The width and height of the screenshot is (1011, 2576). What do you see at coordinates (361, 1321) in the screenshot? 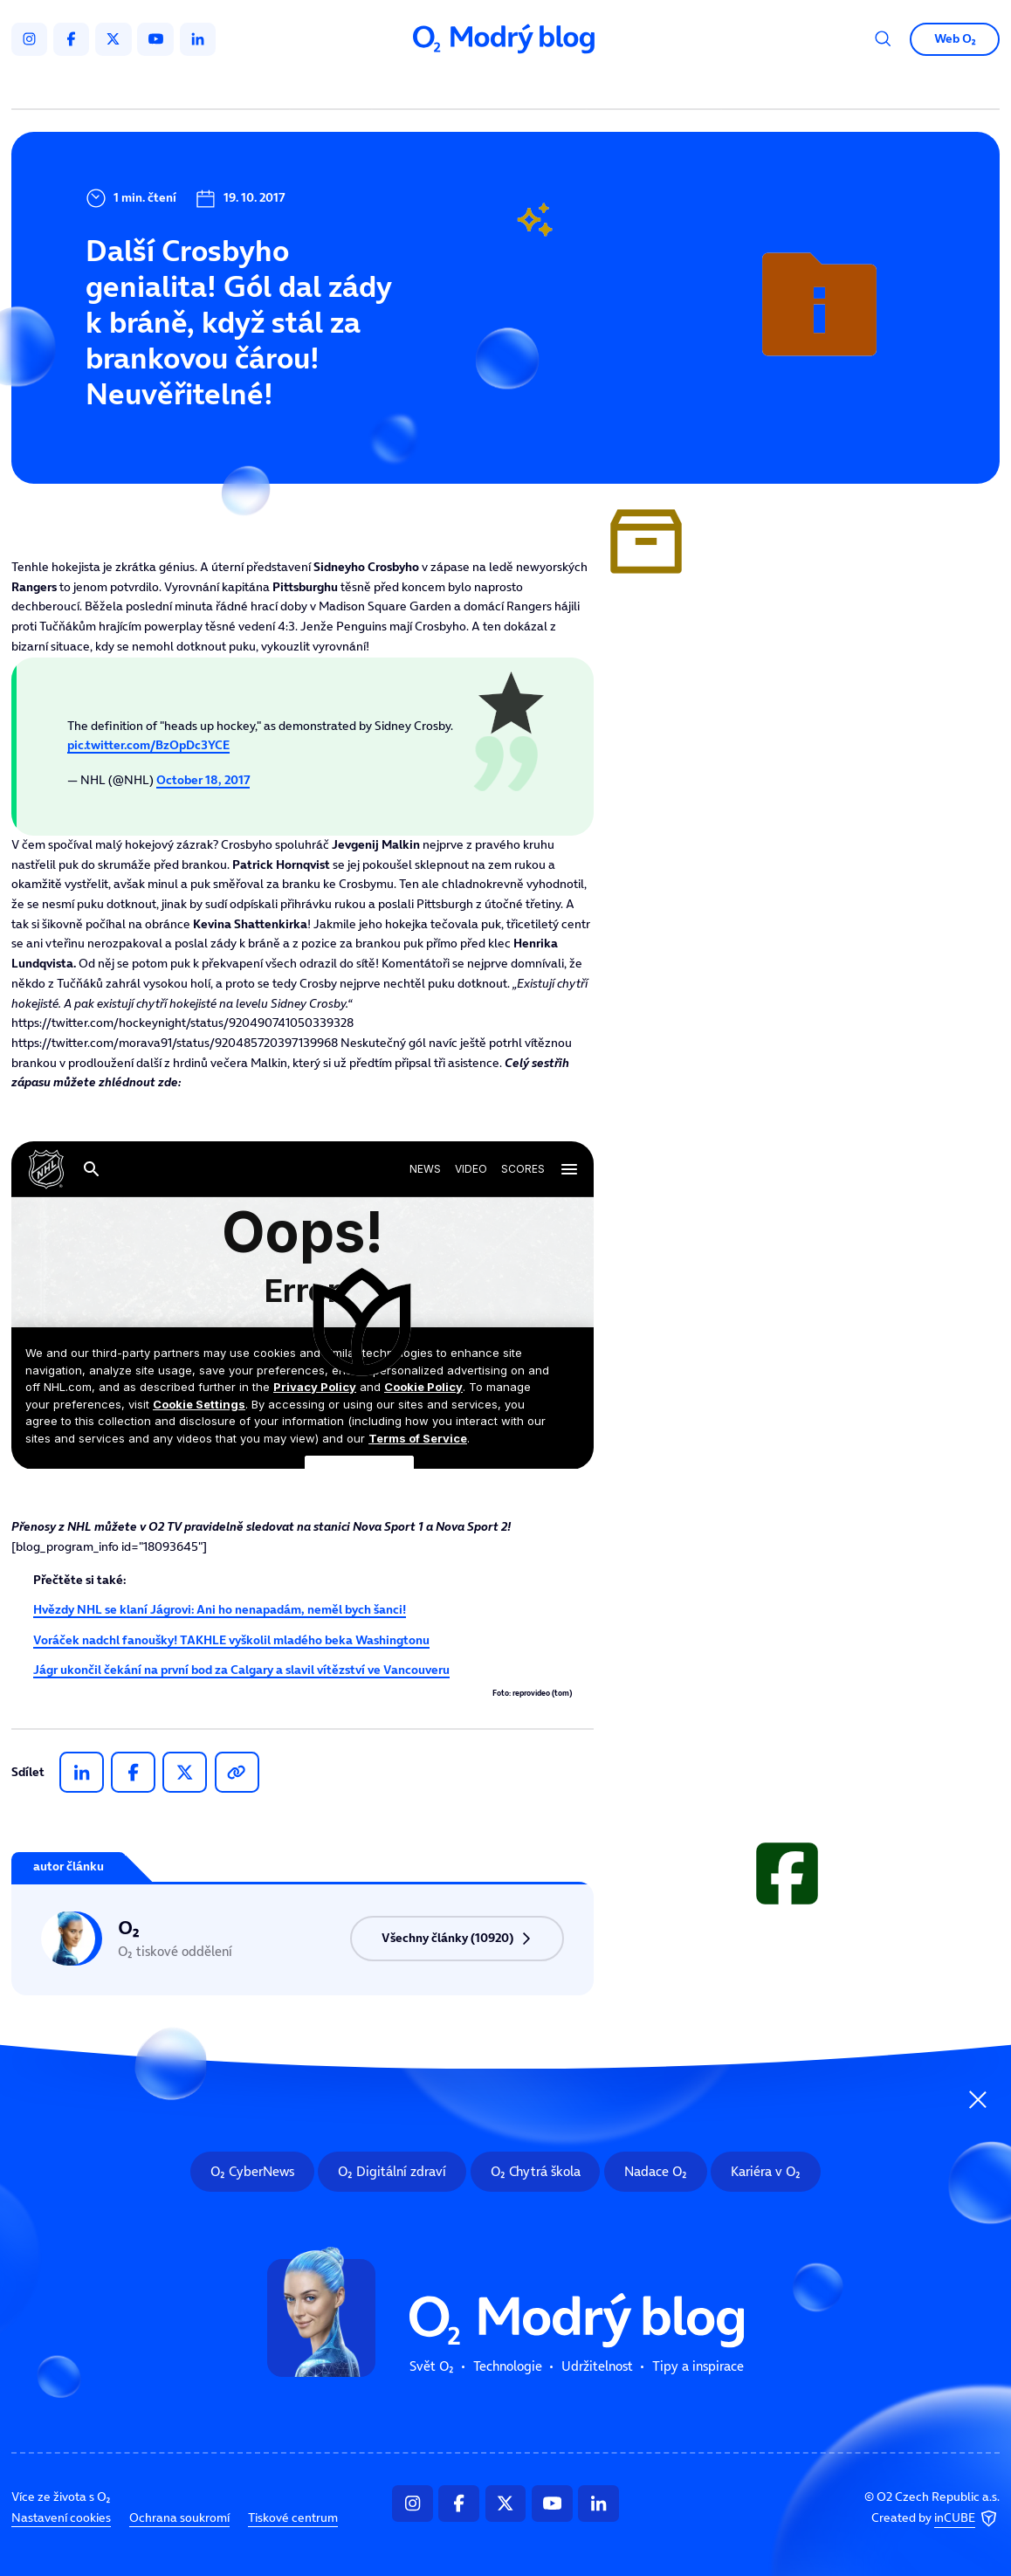
I see `access nature or garden-related features` at bounding box center [361, 1321].